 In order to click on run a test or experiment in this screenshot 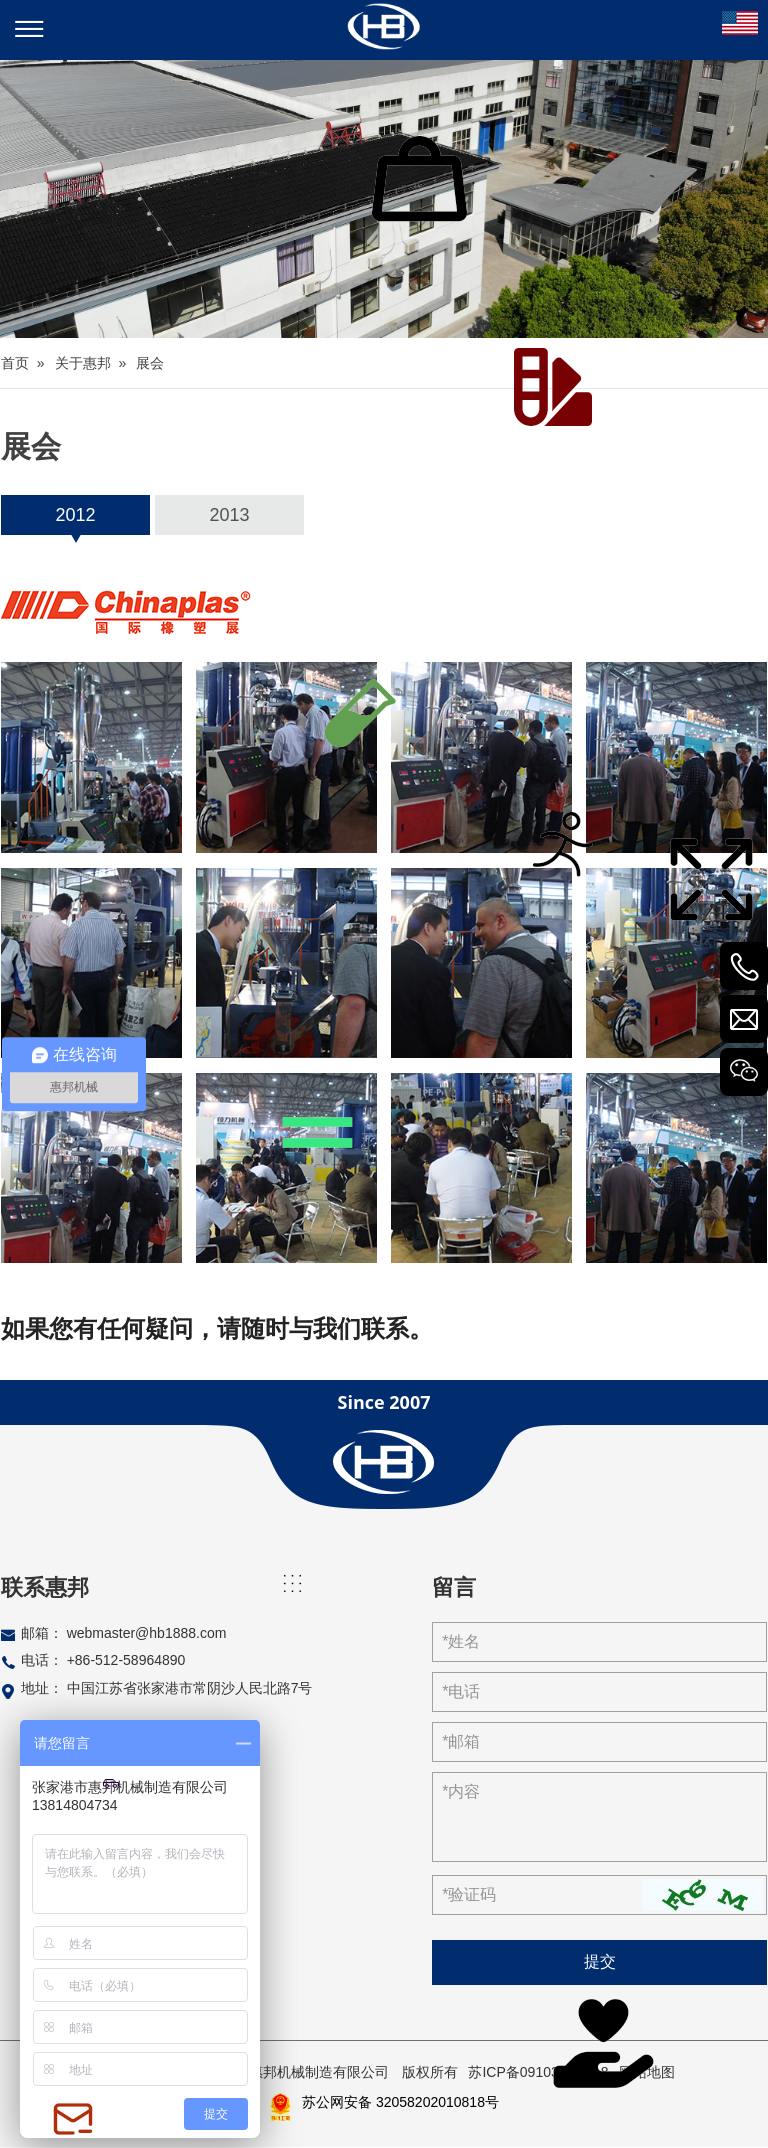, I will do `click(359, 713)`.